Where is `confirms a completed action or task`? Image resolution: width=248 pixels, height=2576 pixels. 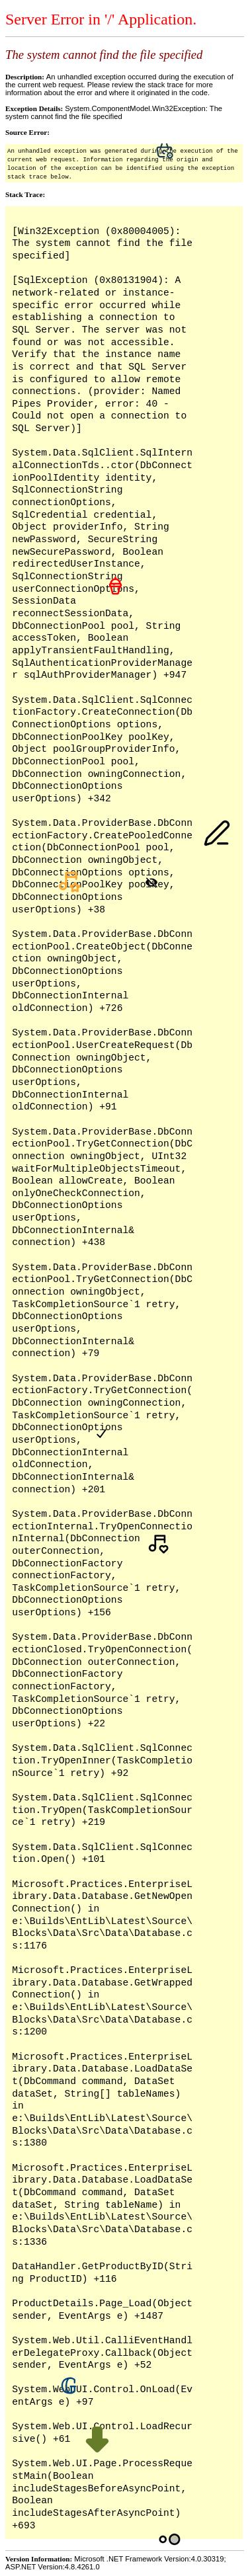 confirms a completed action or task is located at coordinates (101, 1433).